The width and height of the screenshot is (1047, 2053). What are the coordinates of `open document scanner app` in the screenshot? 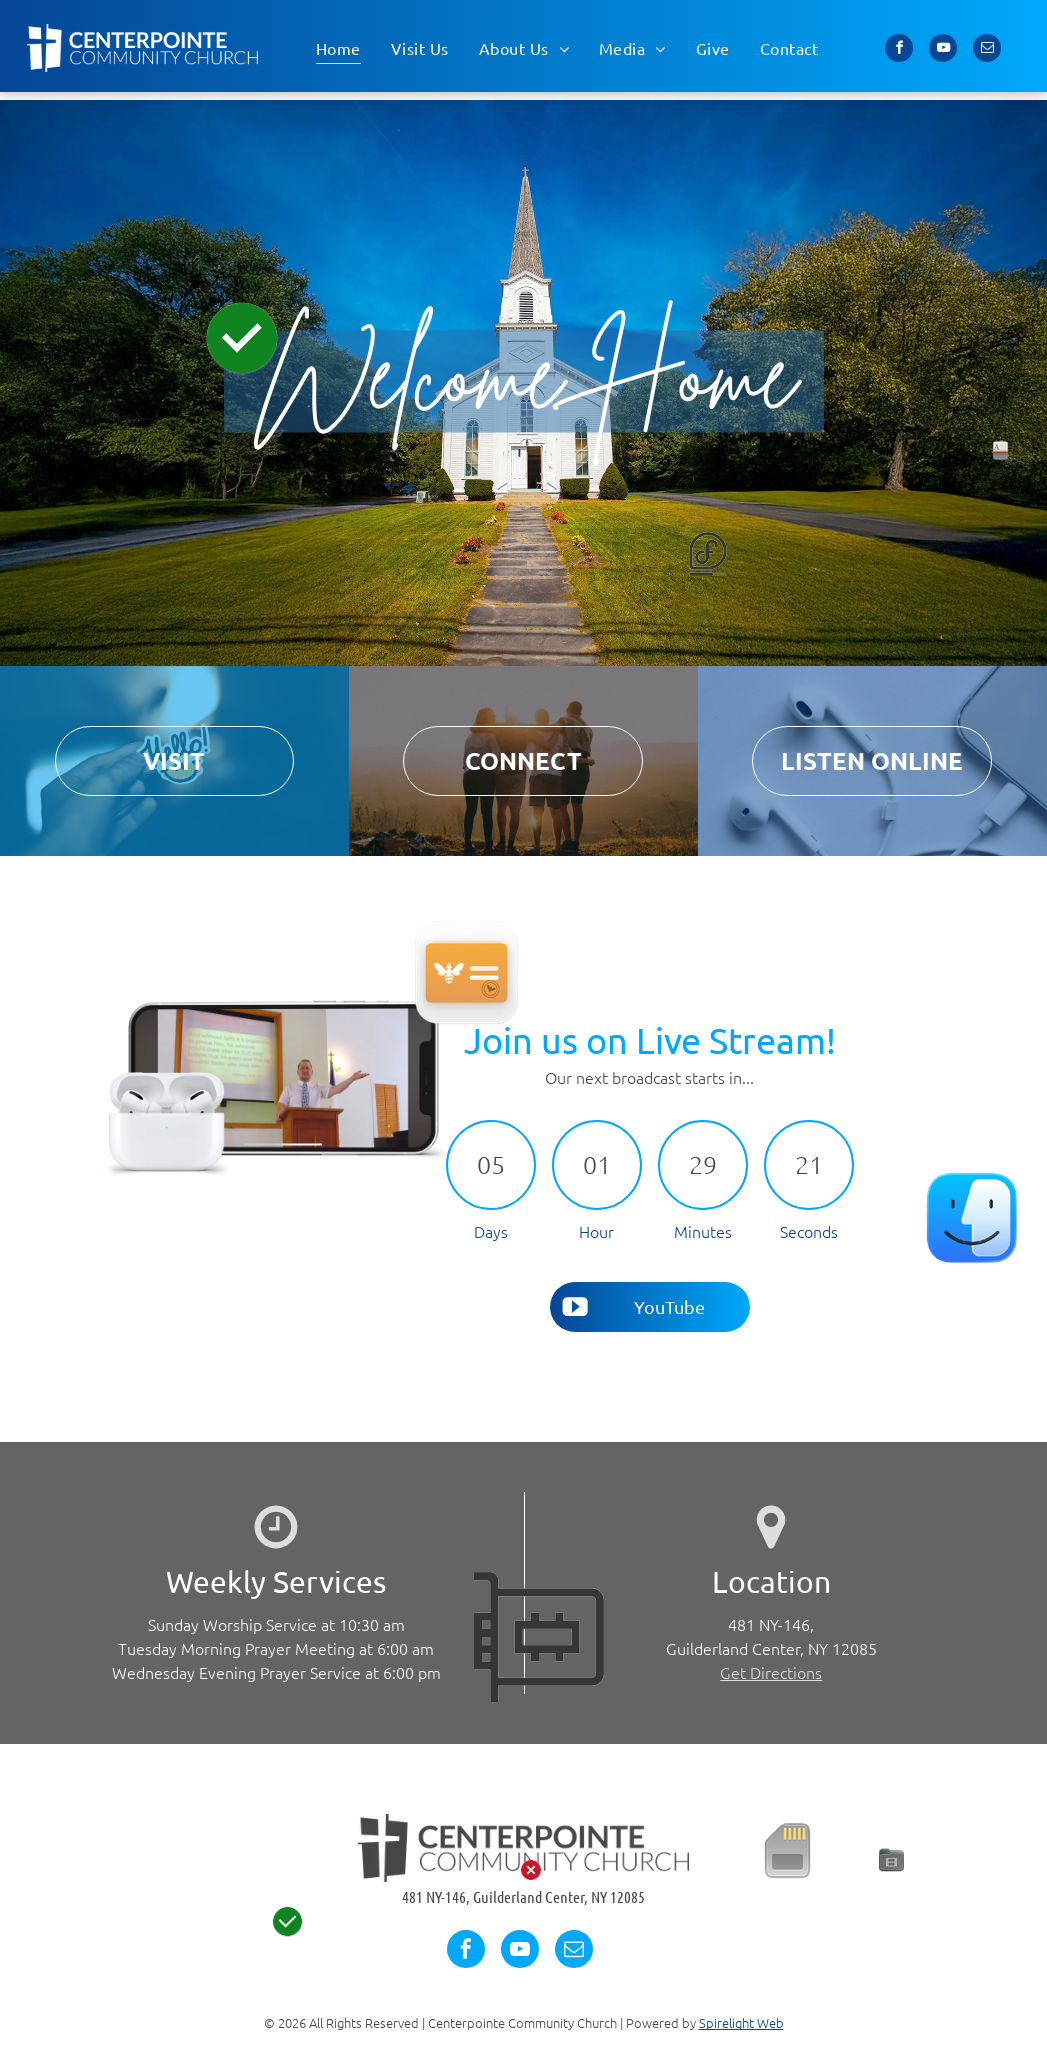 It's located at (1000, 450).